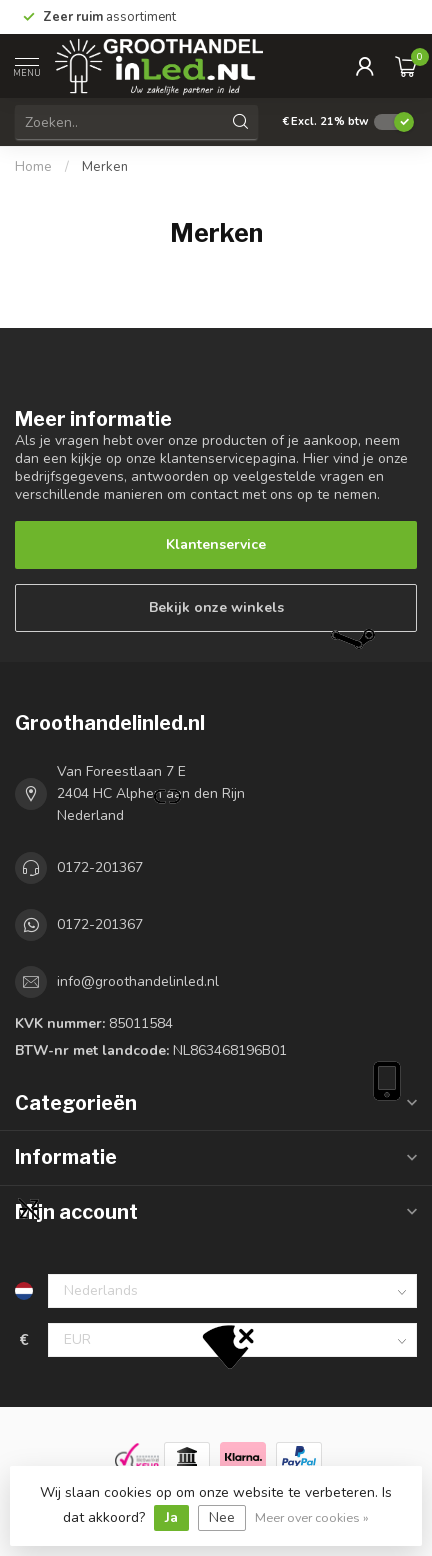 The image size is (432, 1556). I want to click on open Steam gaming platform, so click(353, 639).